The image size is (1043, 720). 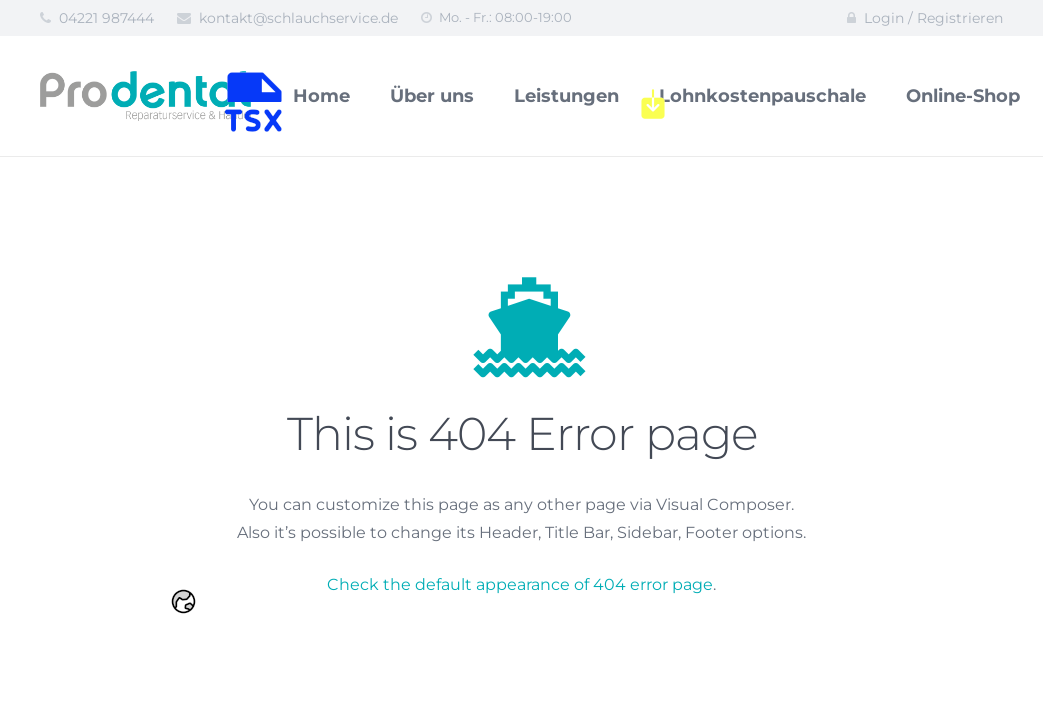 What do you see at coordinates (183, 601) in the screenshot?
I see `switch to international or global settings` at bounding box center [183, 601].